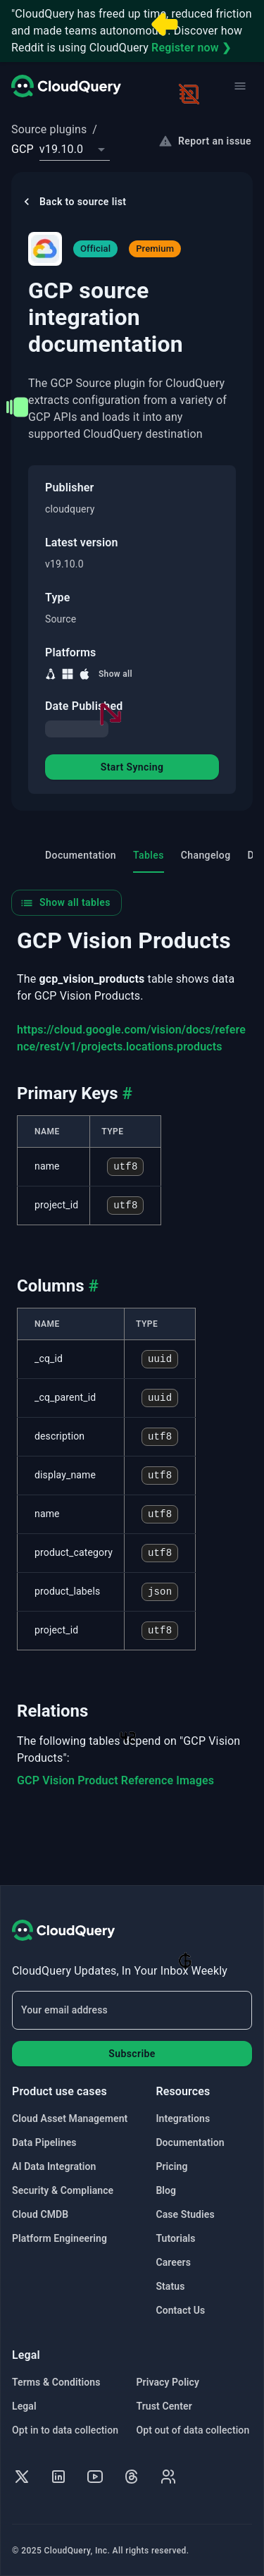 The width and height of the screenshot is (264, 2576). I want to click on indicates paraguayan guaraní currency, so click(185, 1961).